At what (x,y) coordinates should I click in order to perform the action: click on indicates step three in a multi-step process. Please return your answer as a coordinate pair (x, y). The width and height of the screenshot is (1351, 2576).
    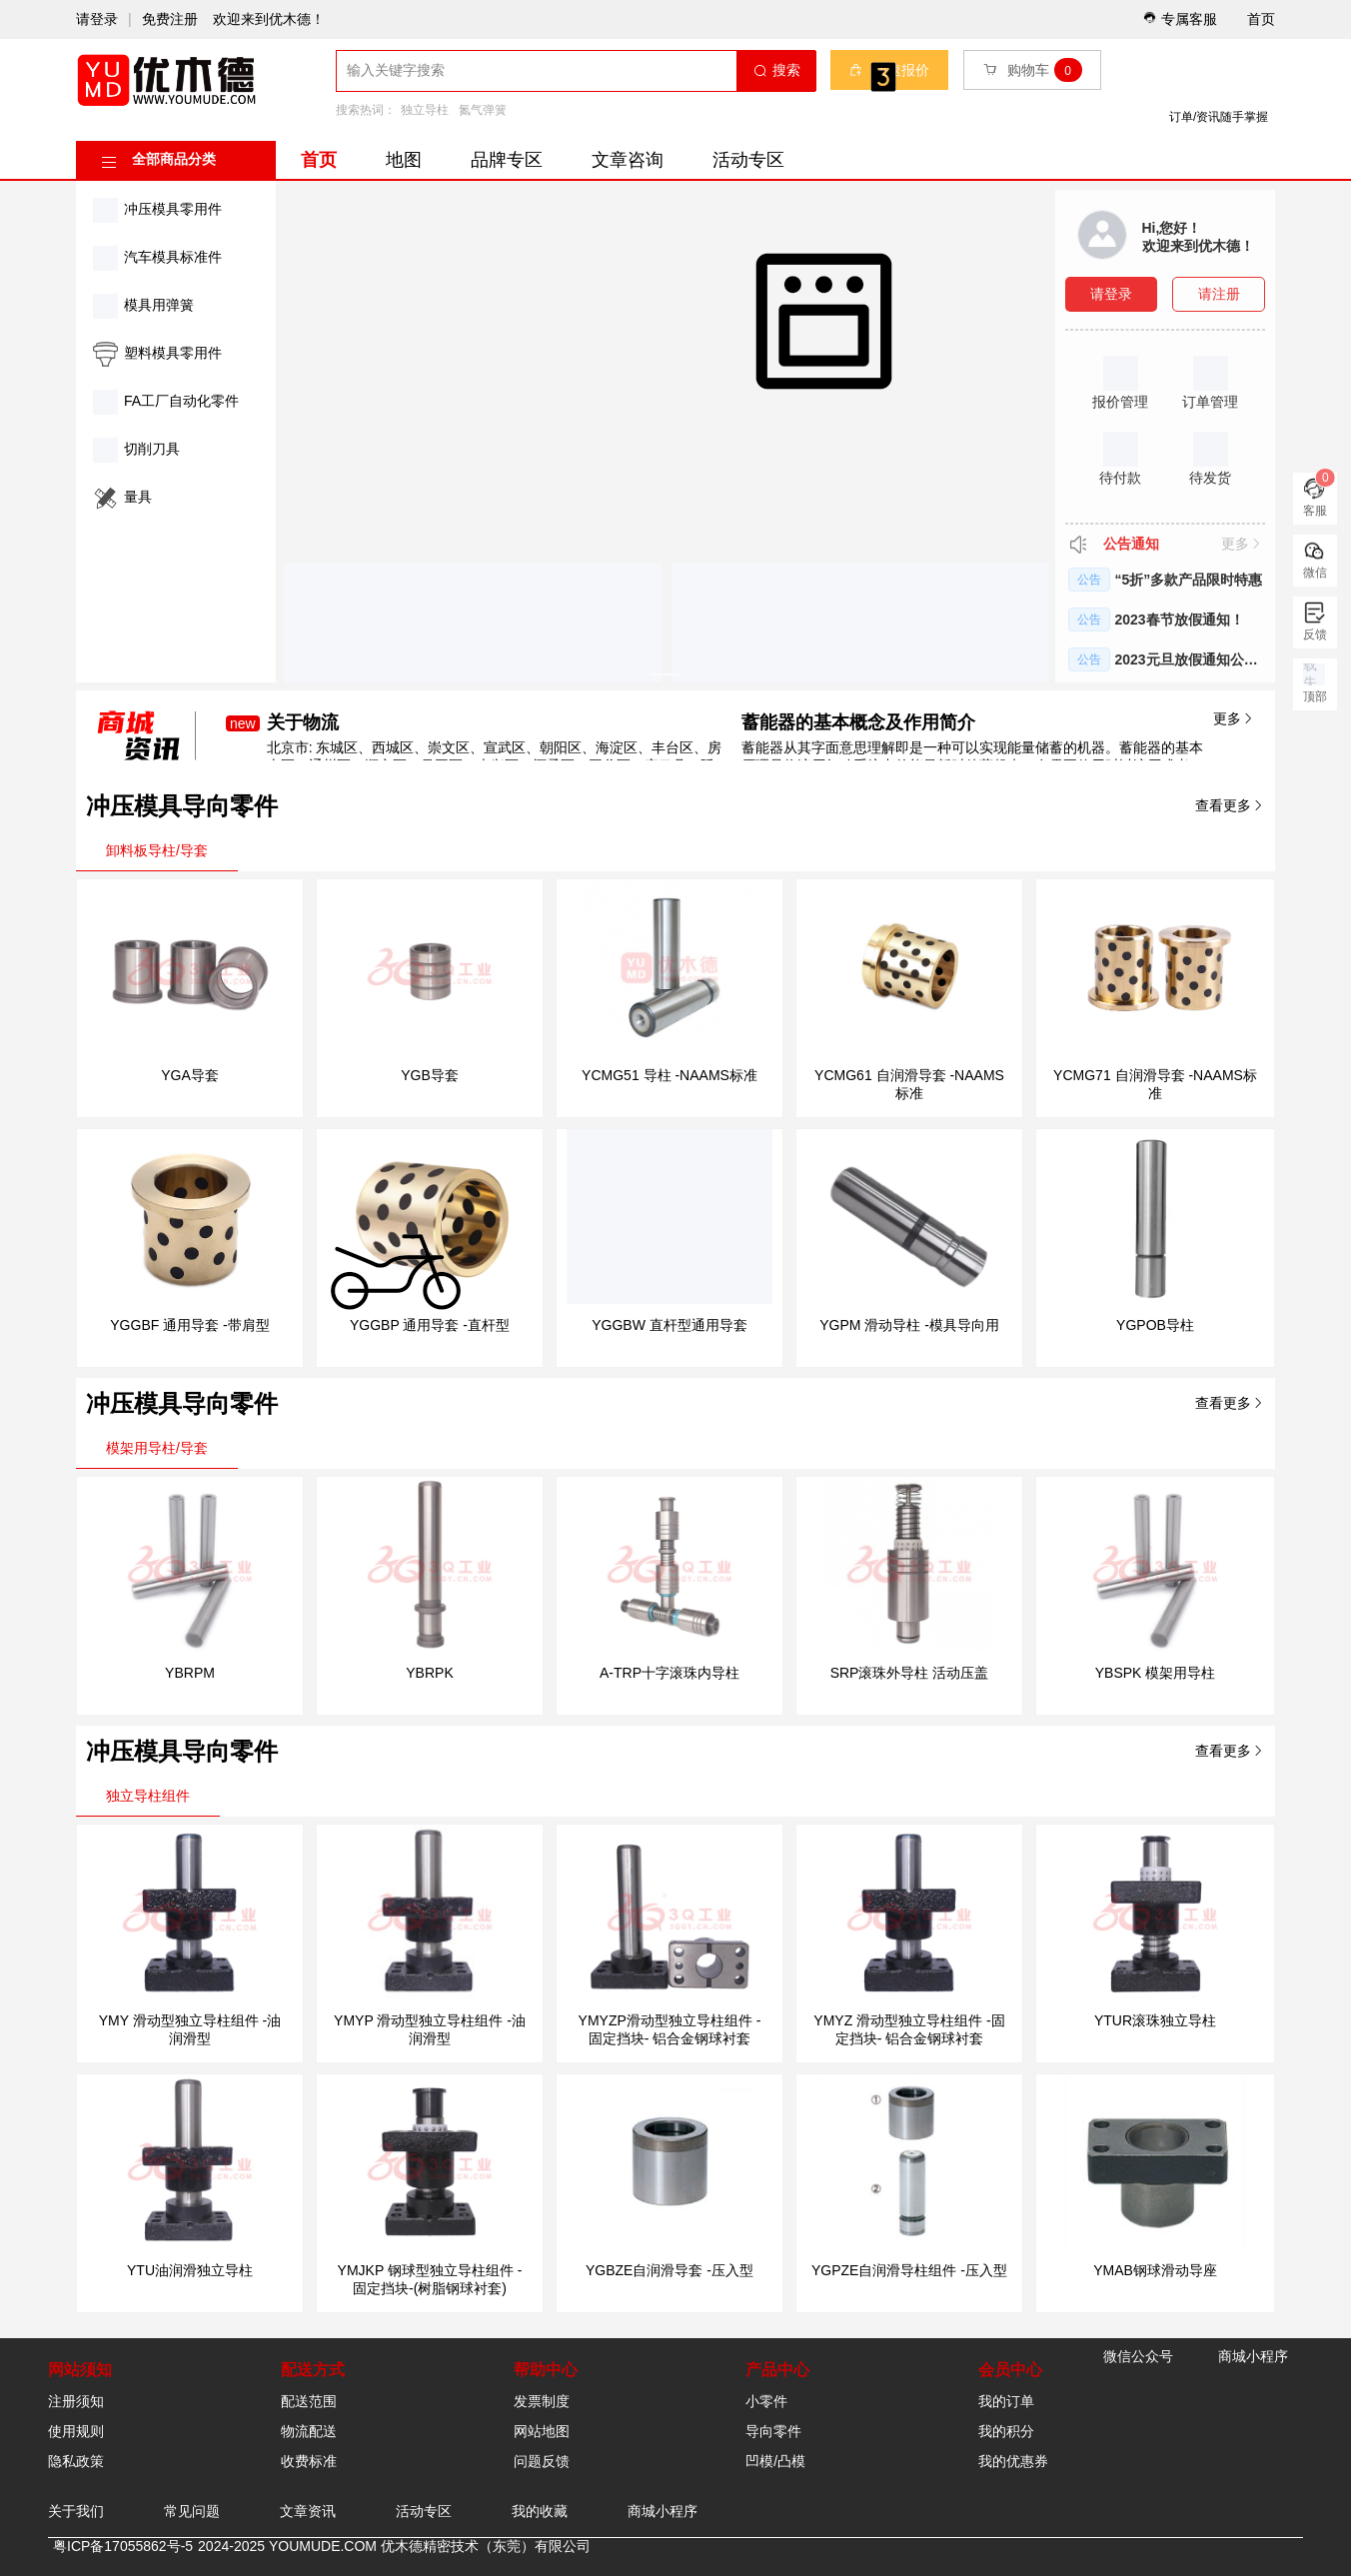
    Looking at the image, I should click on (883, 77).